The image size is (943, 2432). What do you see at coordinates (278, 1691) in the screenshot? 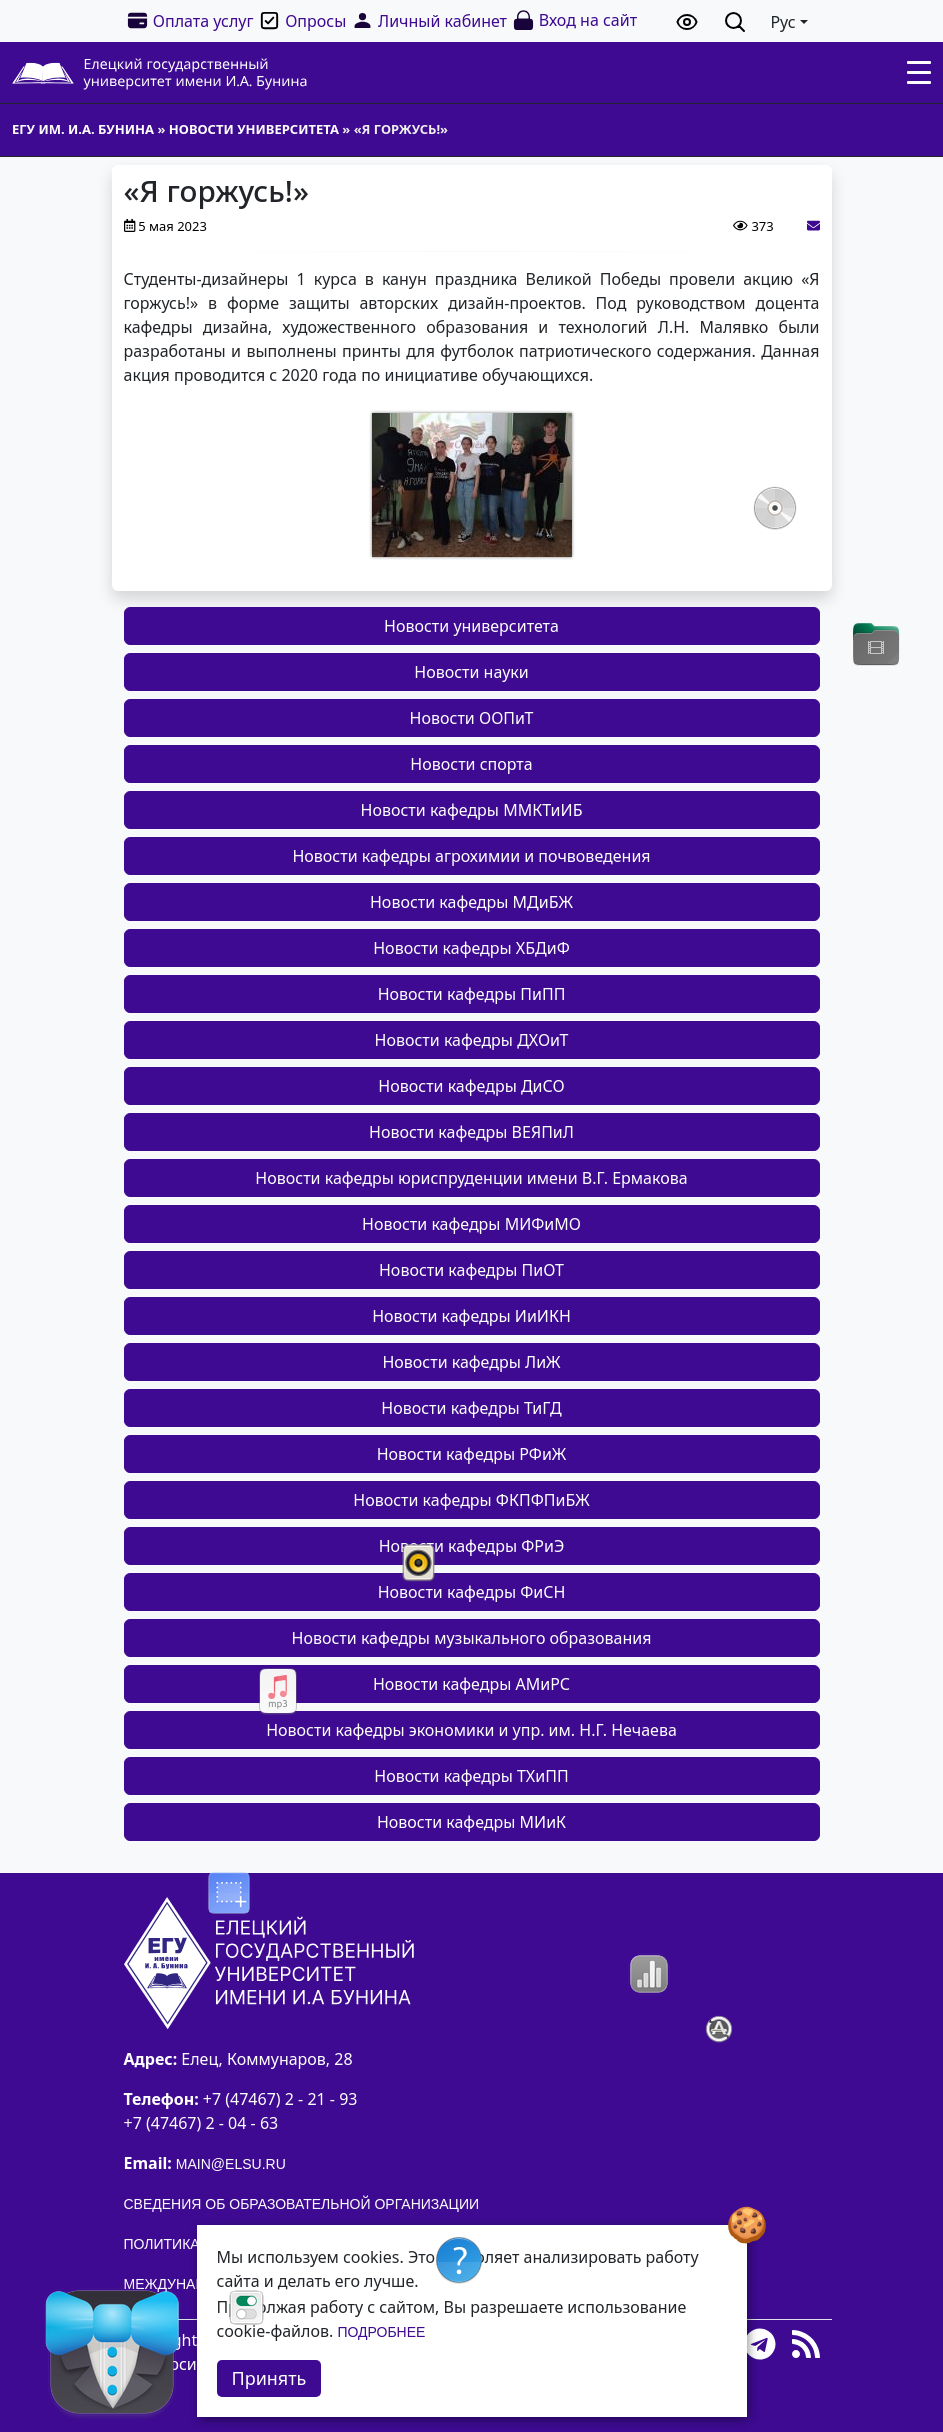
I see `an mp3 audio file` at bounding box center [278, 1691].